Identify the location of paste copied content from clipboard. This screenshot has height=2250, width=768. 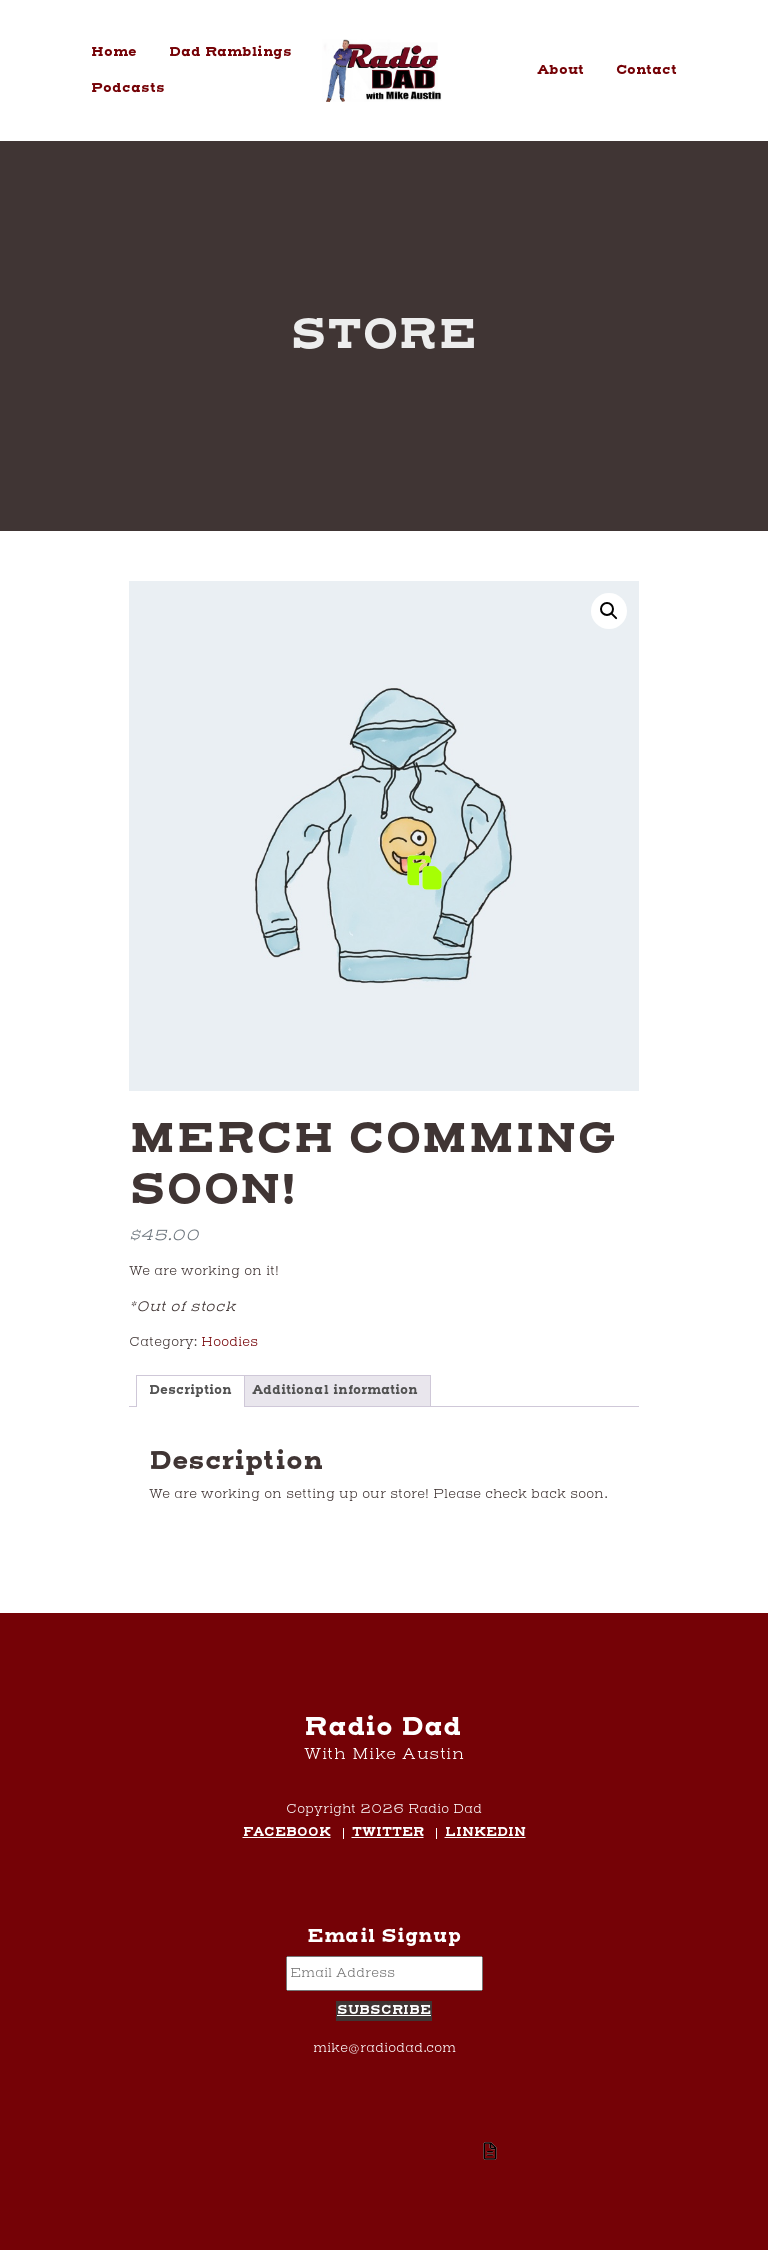
(424, 872).